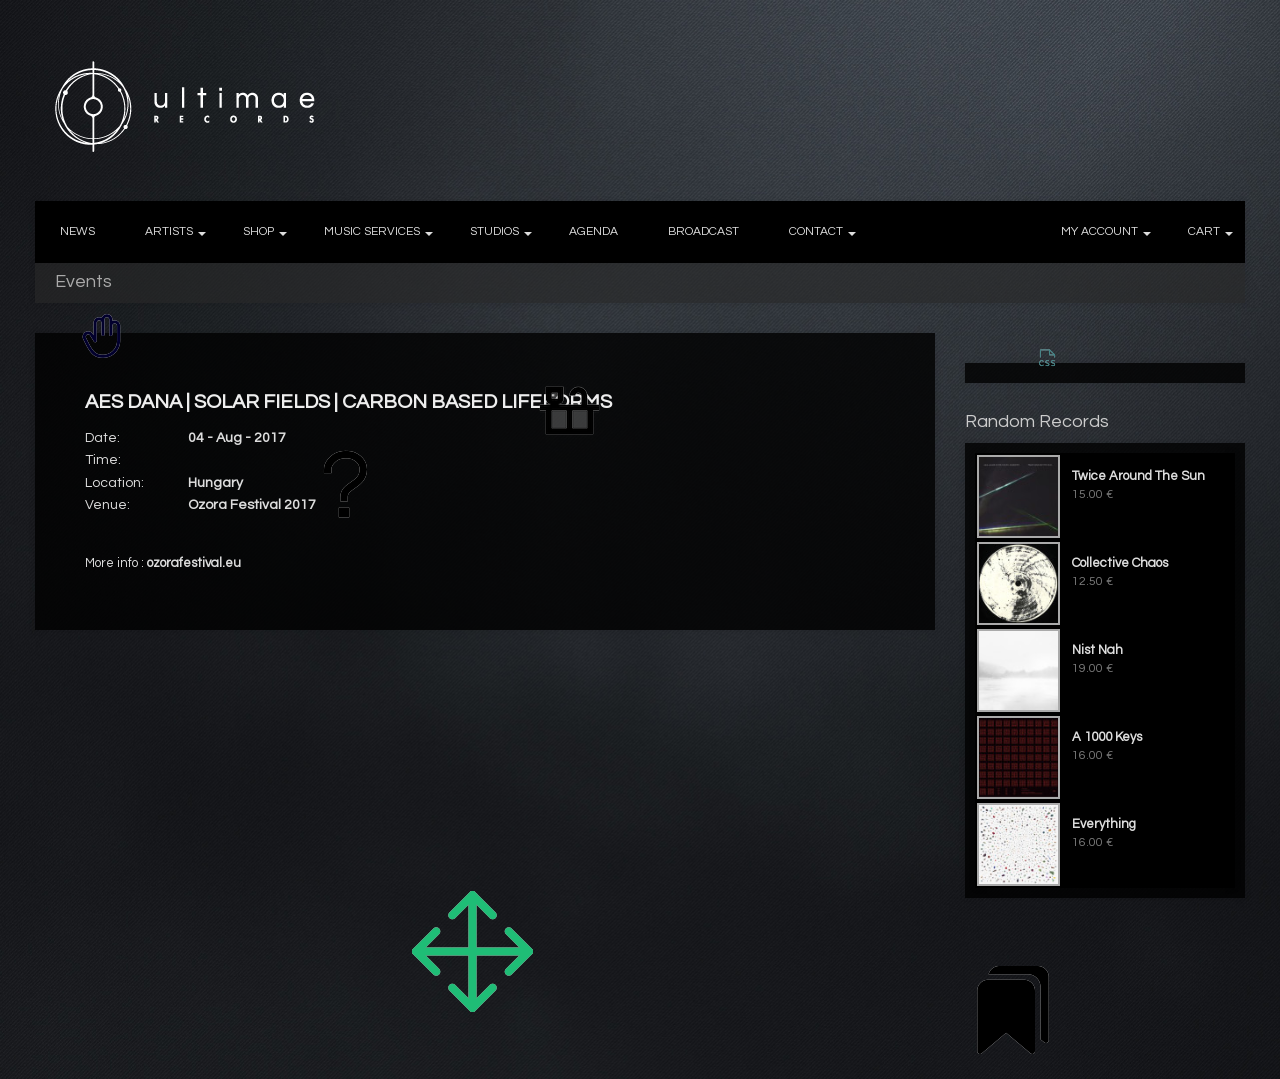 The width and height of the screenshot is (1280, 1079). Describe the element at coordinates (345, 486) in the screenshot. I see `access help or support resources` at that location.